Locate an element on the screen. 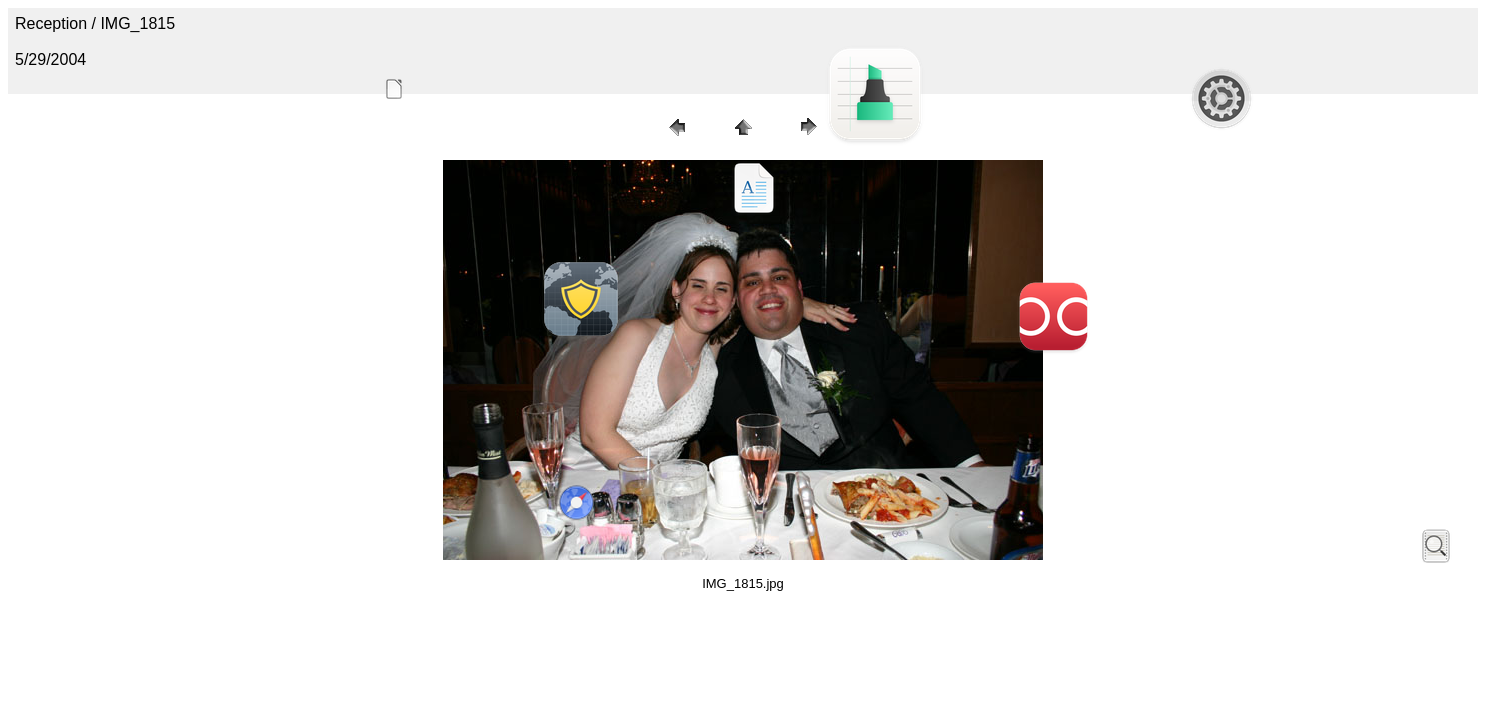  open a text document file is located at coordinates (754, 188).